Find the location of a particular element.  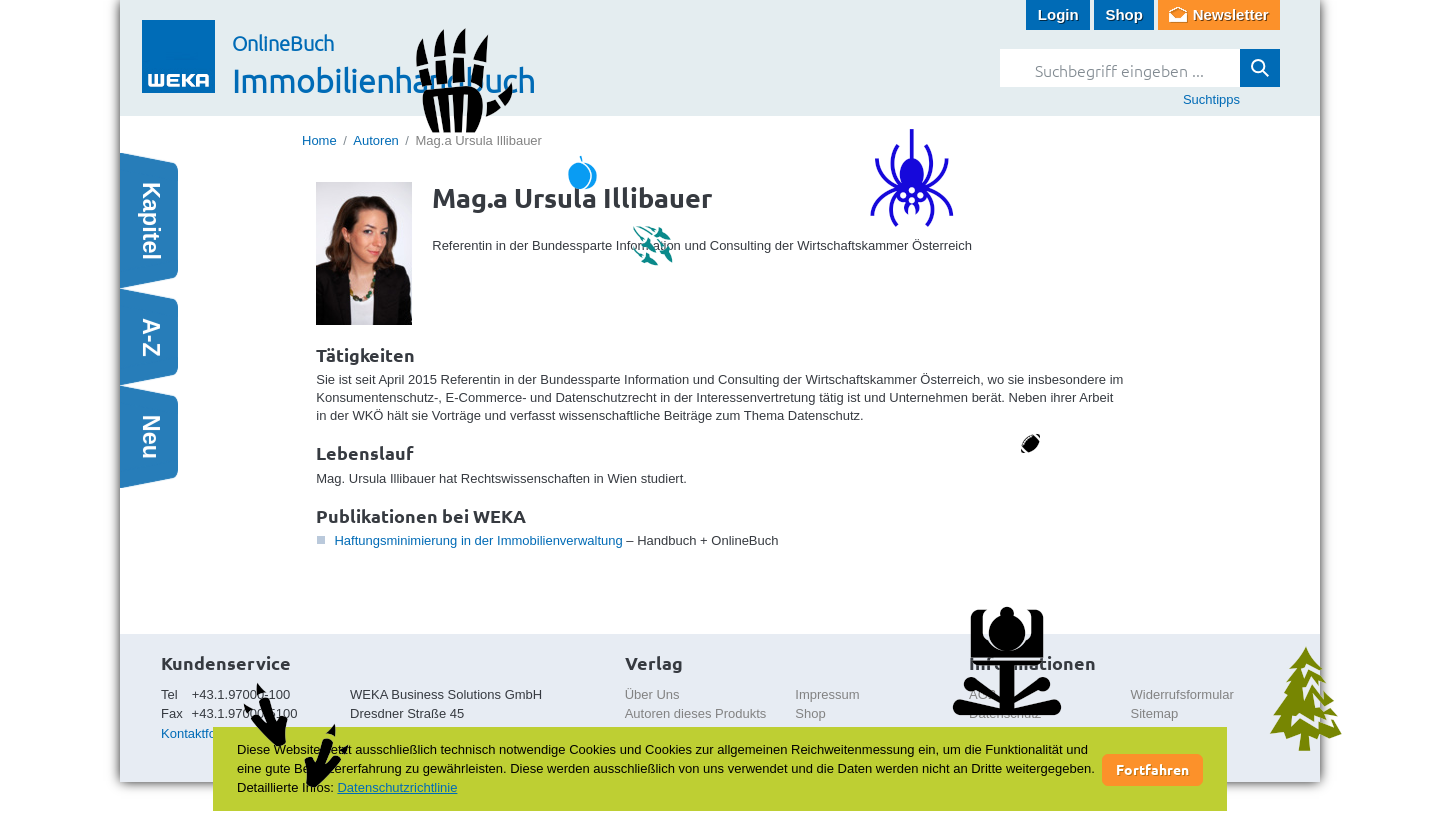

launch multiple projectile attack is located at coordinates (653, 246).